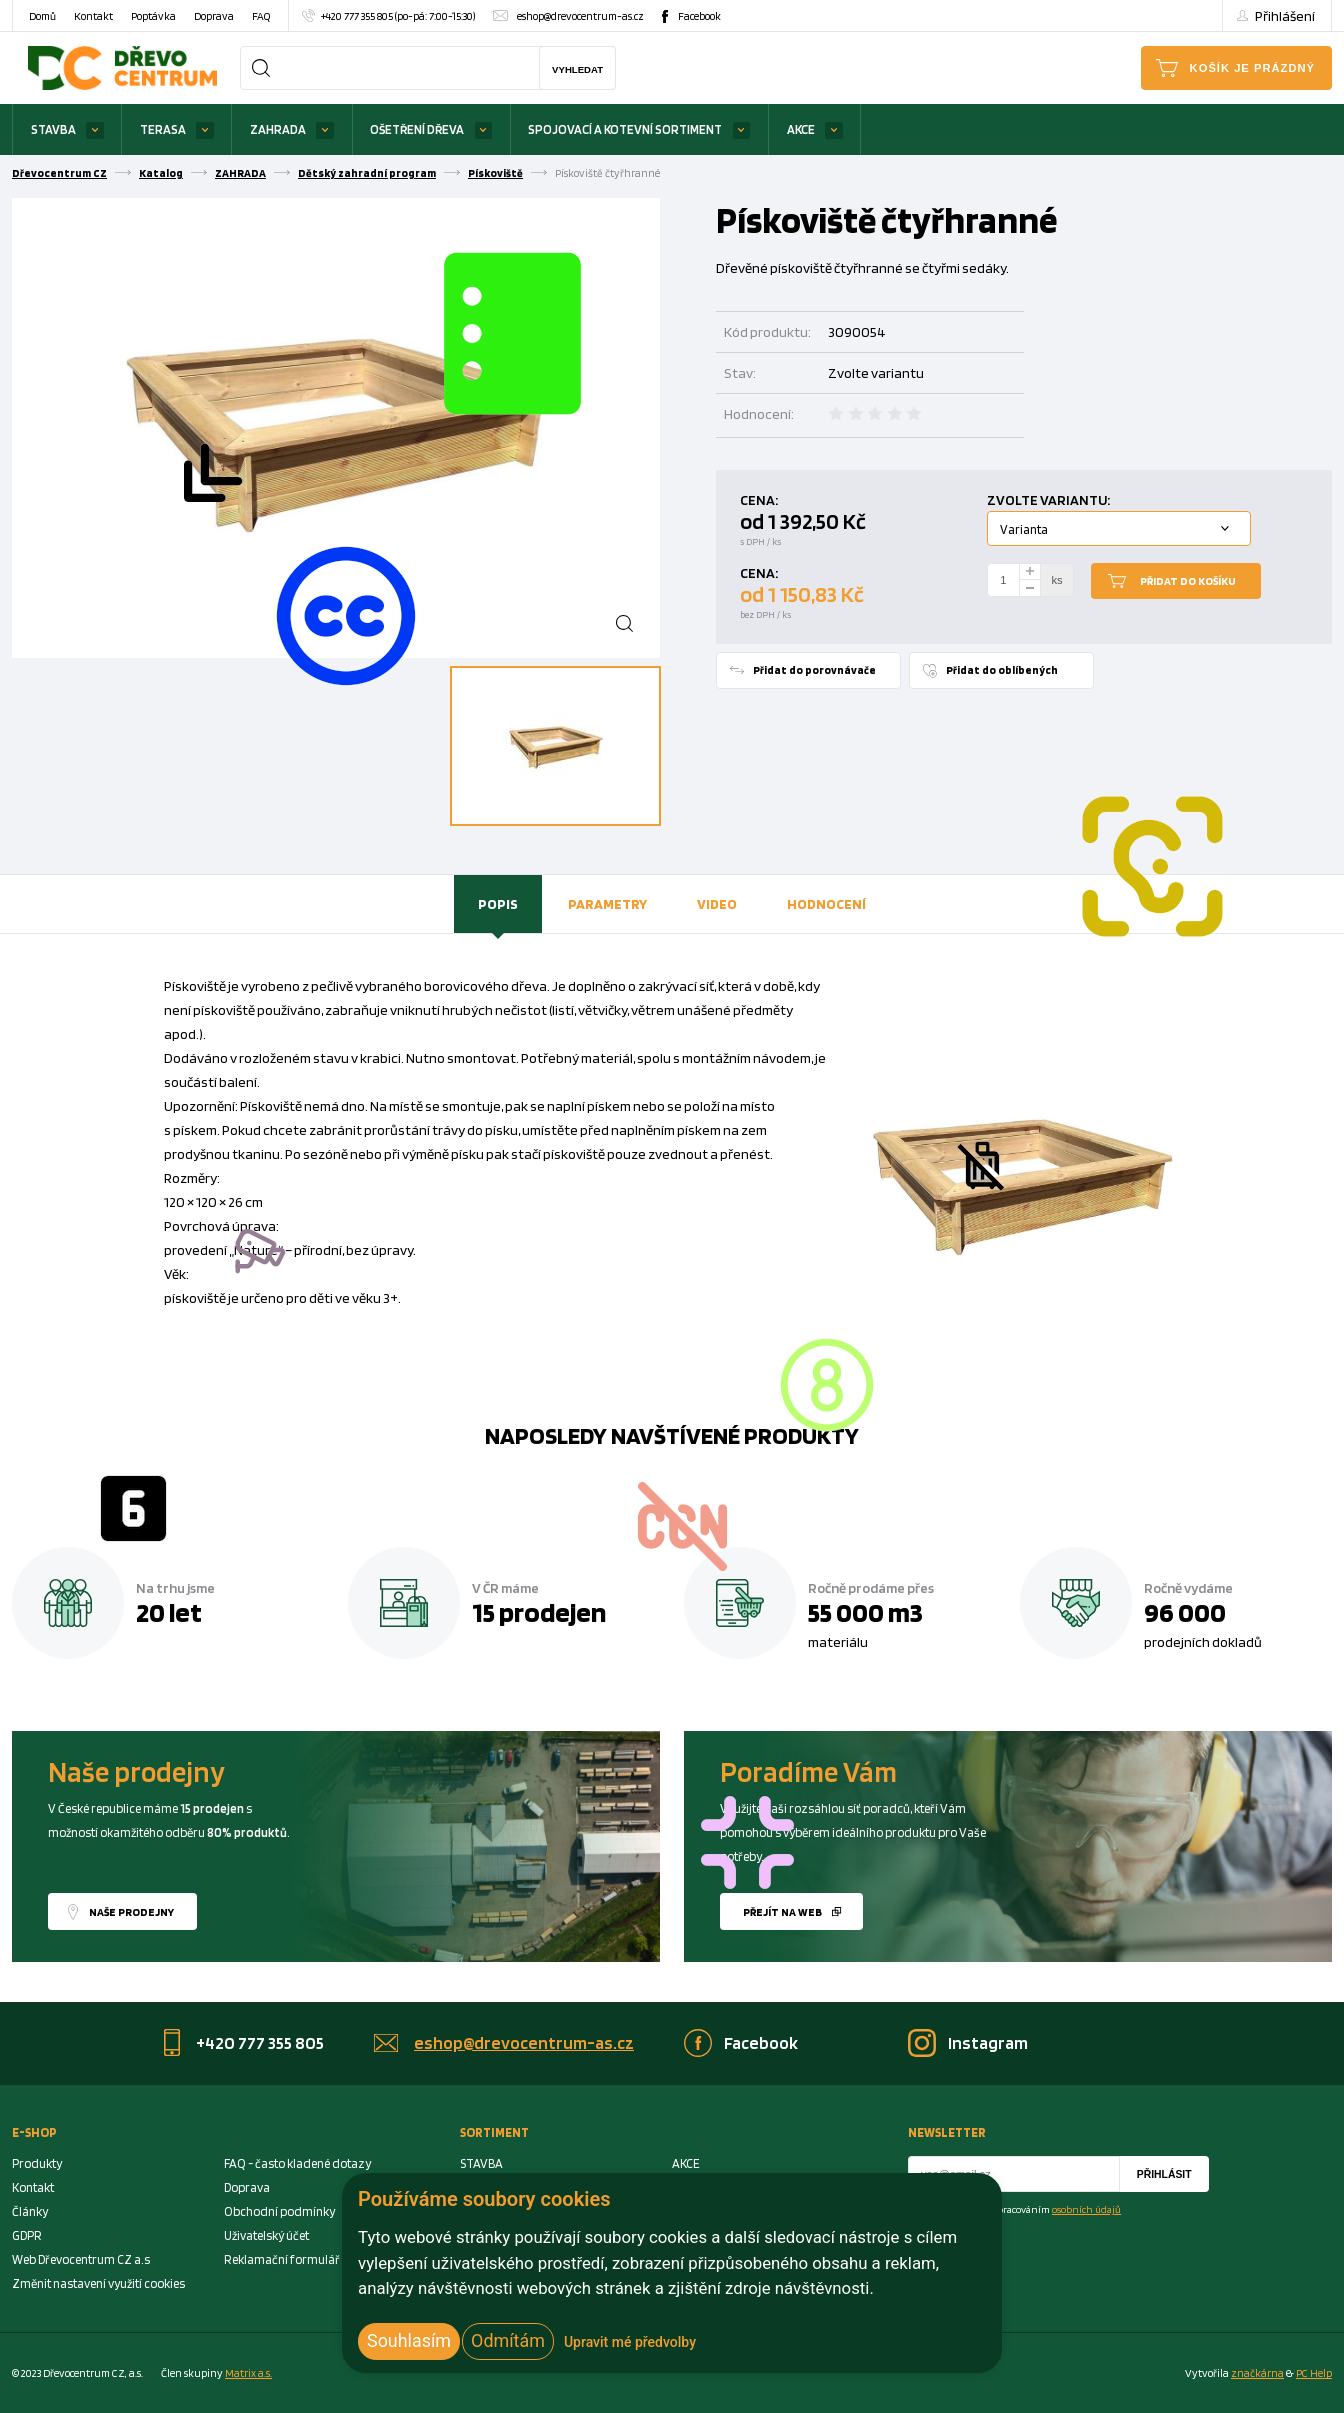 The height and width of the screenshot is (2413, 1344). I want to click on minimize or collapse the current window, so click(747, 1842).